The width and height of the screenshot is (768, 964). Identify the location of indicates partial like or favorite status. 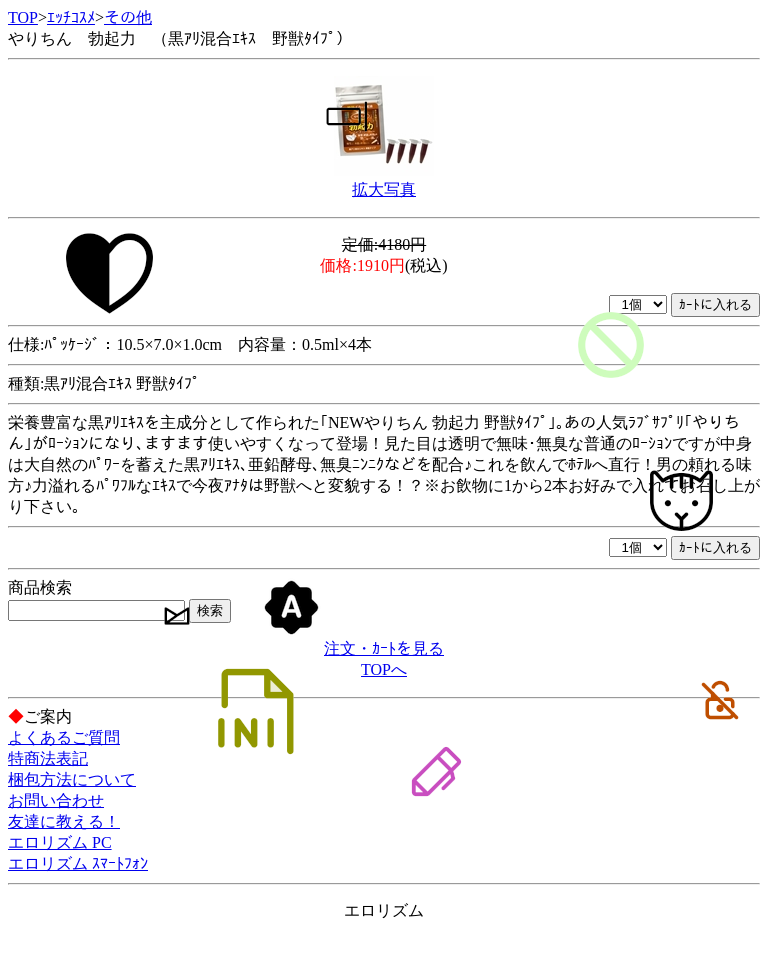
(109, 273).